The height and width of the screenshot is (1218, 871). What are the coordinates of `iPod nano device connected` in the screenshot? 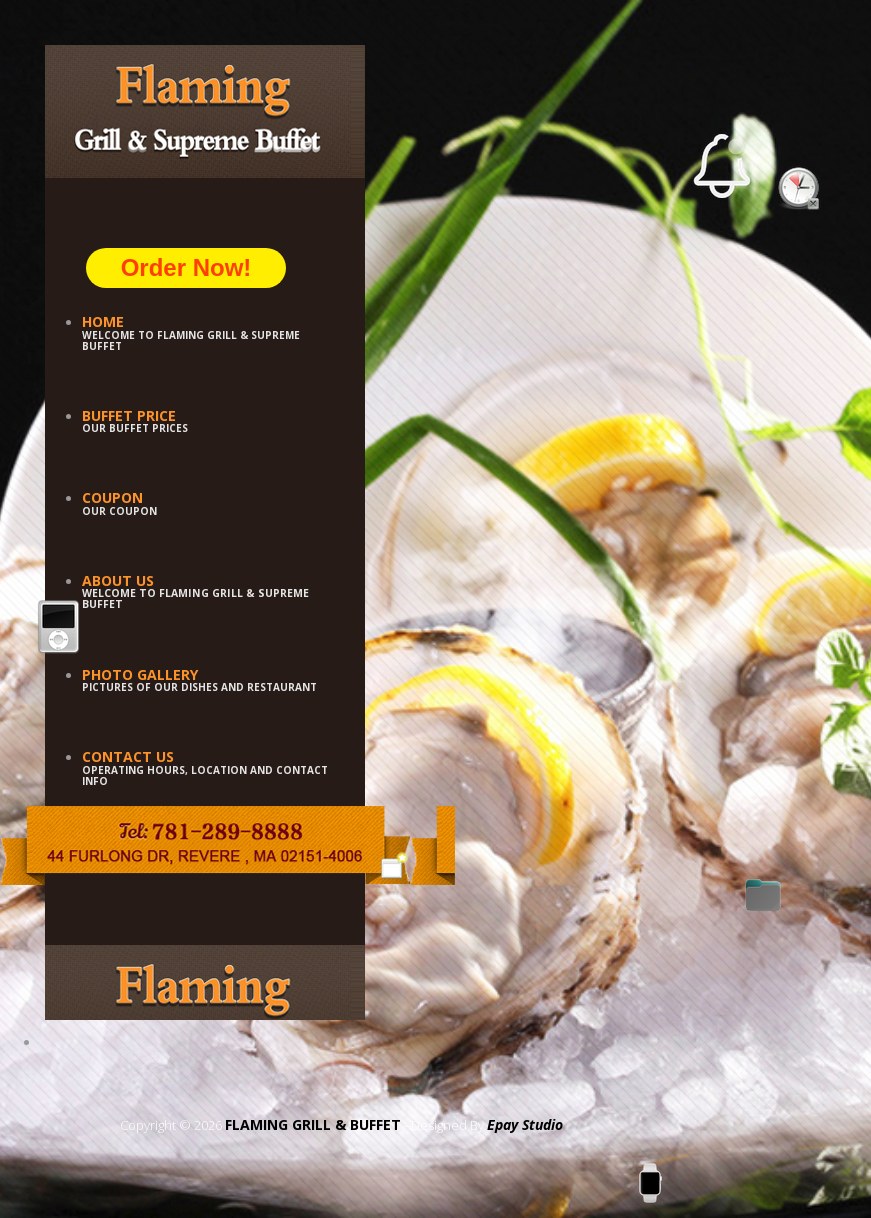 It's located at (58, 614).